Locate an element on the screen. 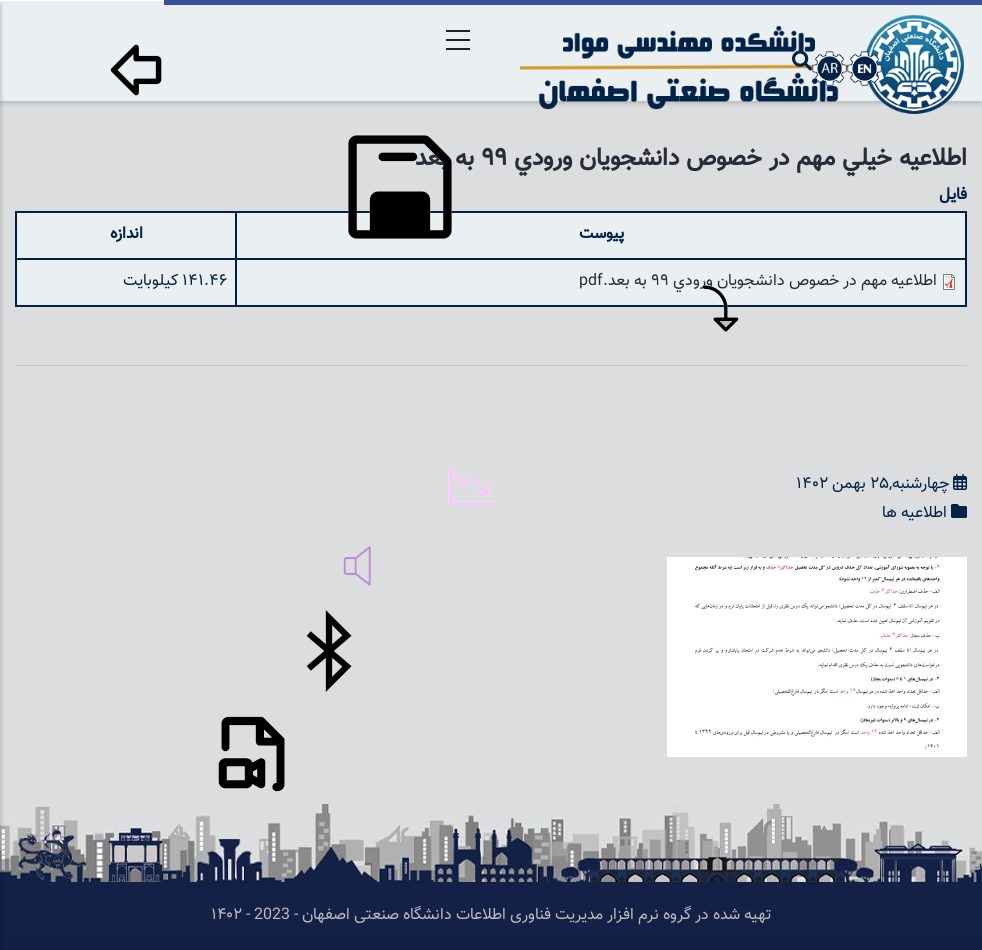  mute audio or sound disabled is located at coordinates (365, 566).